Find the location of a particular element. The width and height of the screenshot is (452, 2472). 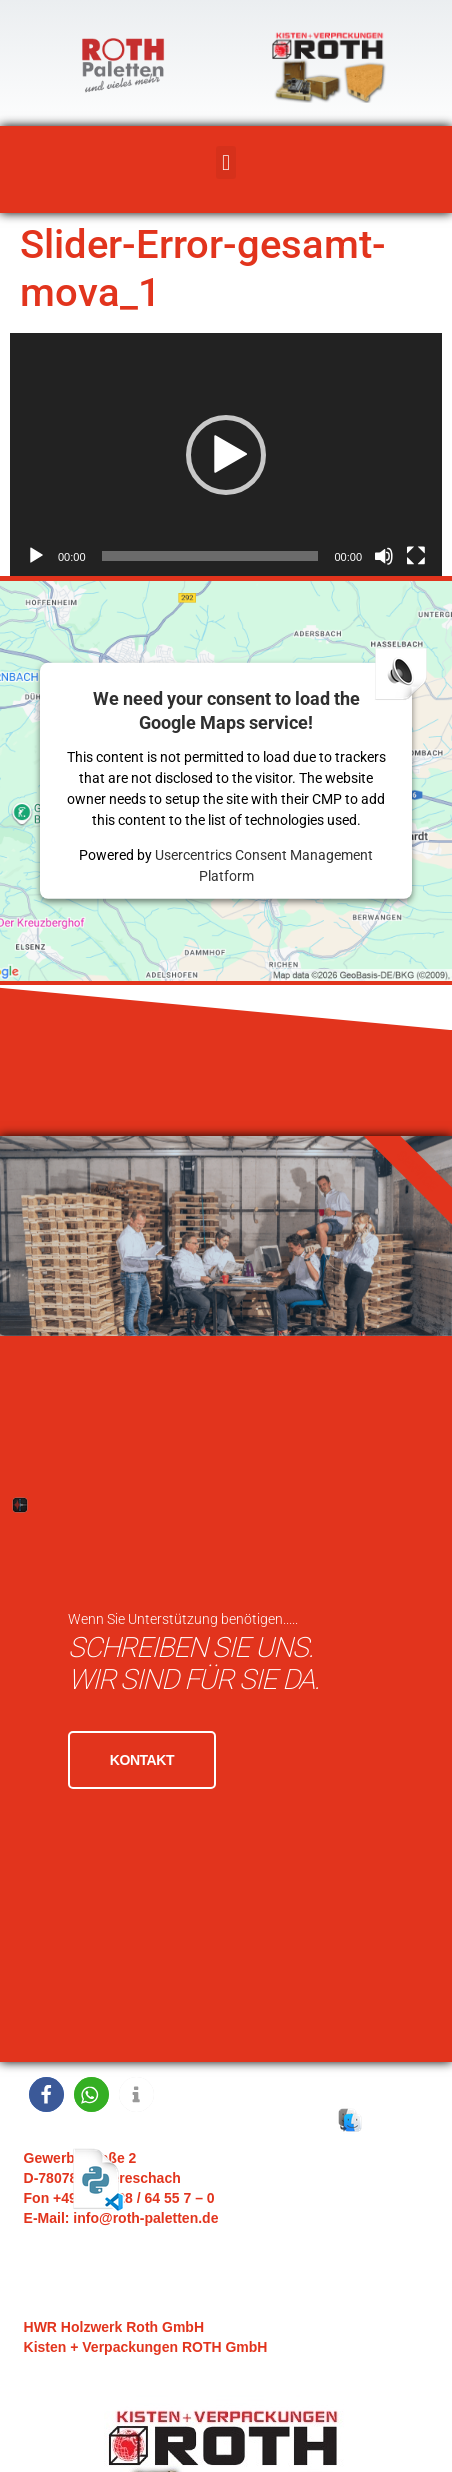

open a python file in visual studio code is located at coordinates (96, 2180).